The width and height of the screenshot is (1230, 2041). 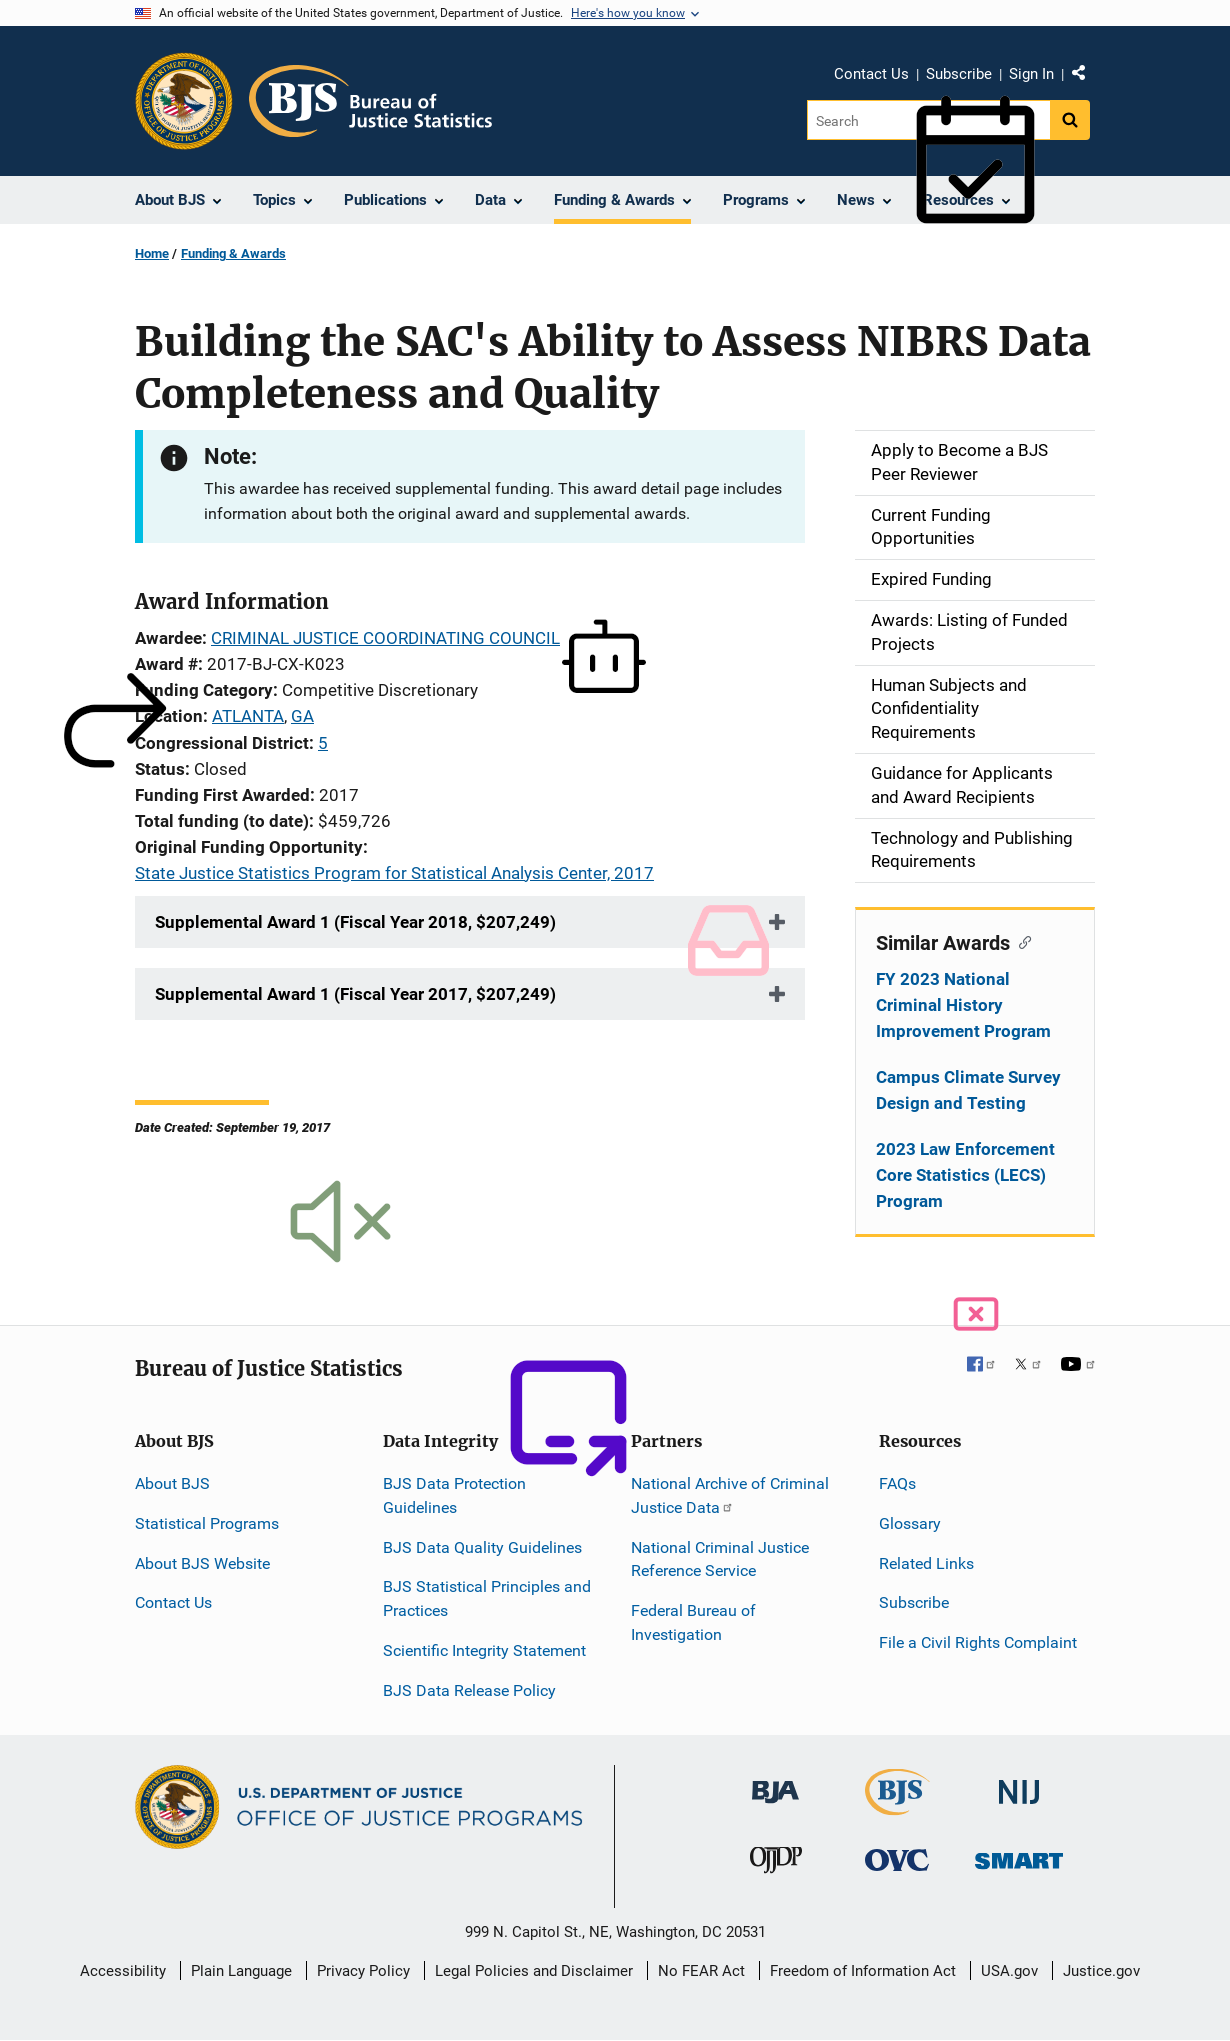 I want to click on mute audio or sound, so click(x=340, y=1221).